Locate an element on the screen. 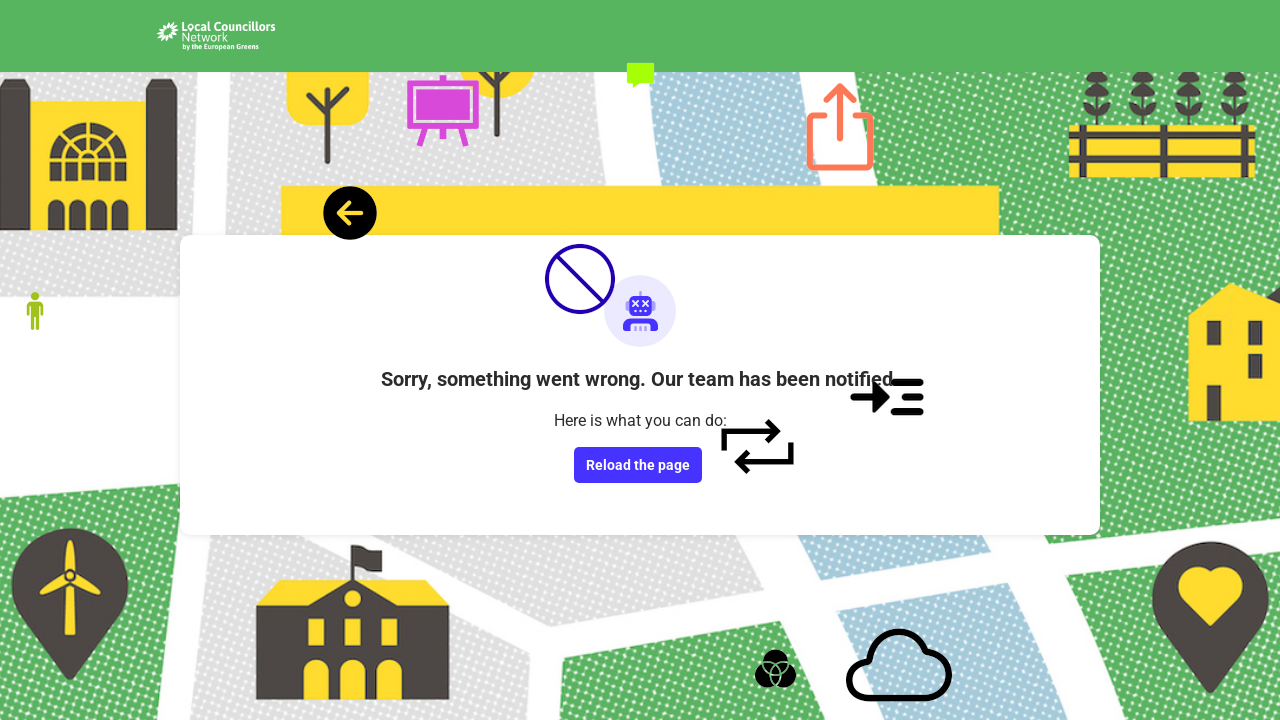 Image resolution: width=1280 pixels, height=720 pixels. indicates a blocked or prohibited action is located at coordinates (580, 279).